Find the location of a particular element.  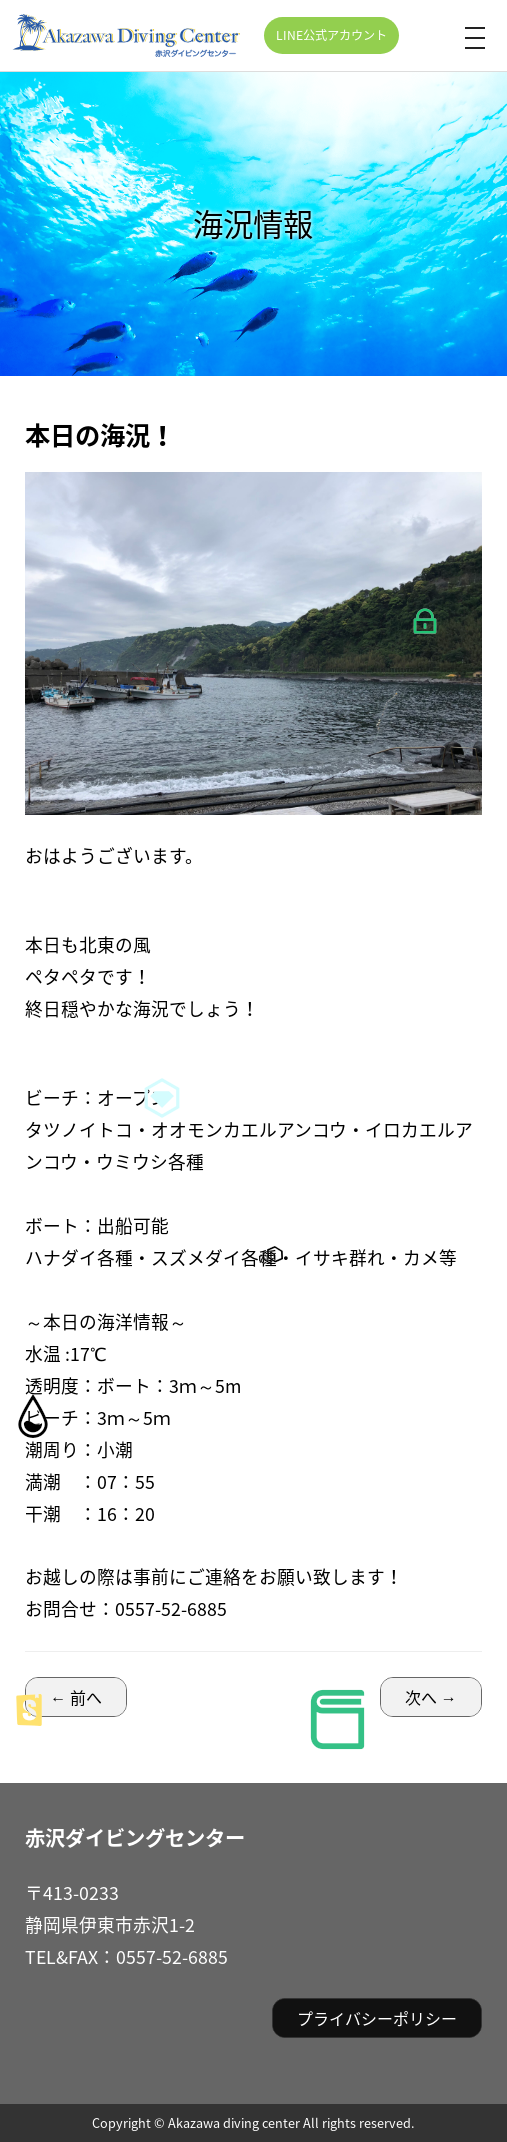

open Storybook component library is located at coordinates (29, 1710).